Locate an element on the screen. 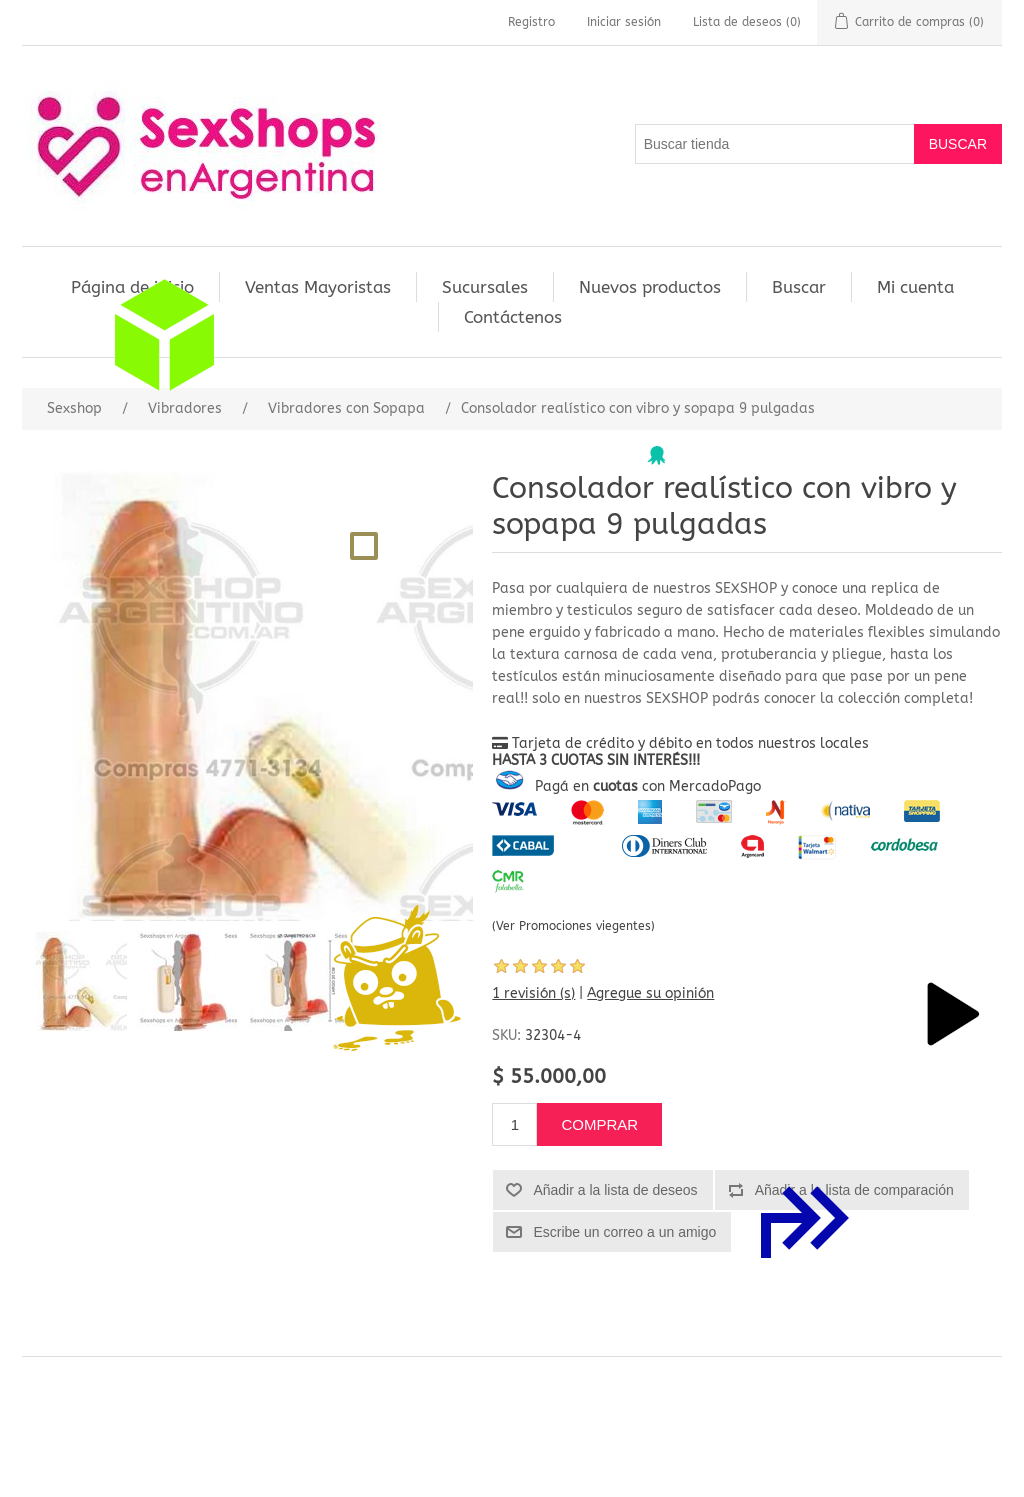  forward message or content is located at coordinates (801, 1223).